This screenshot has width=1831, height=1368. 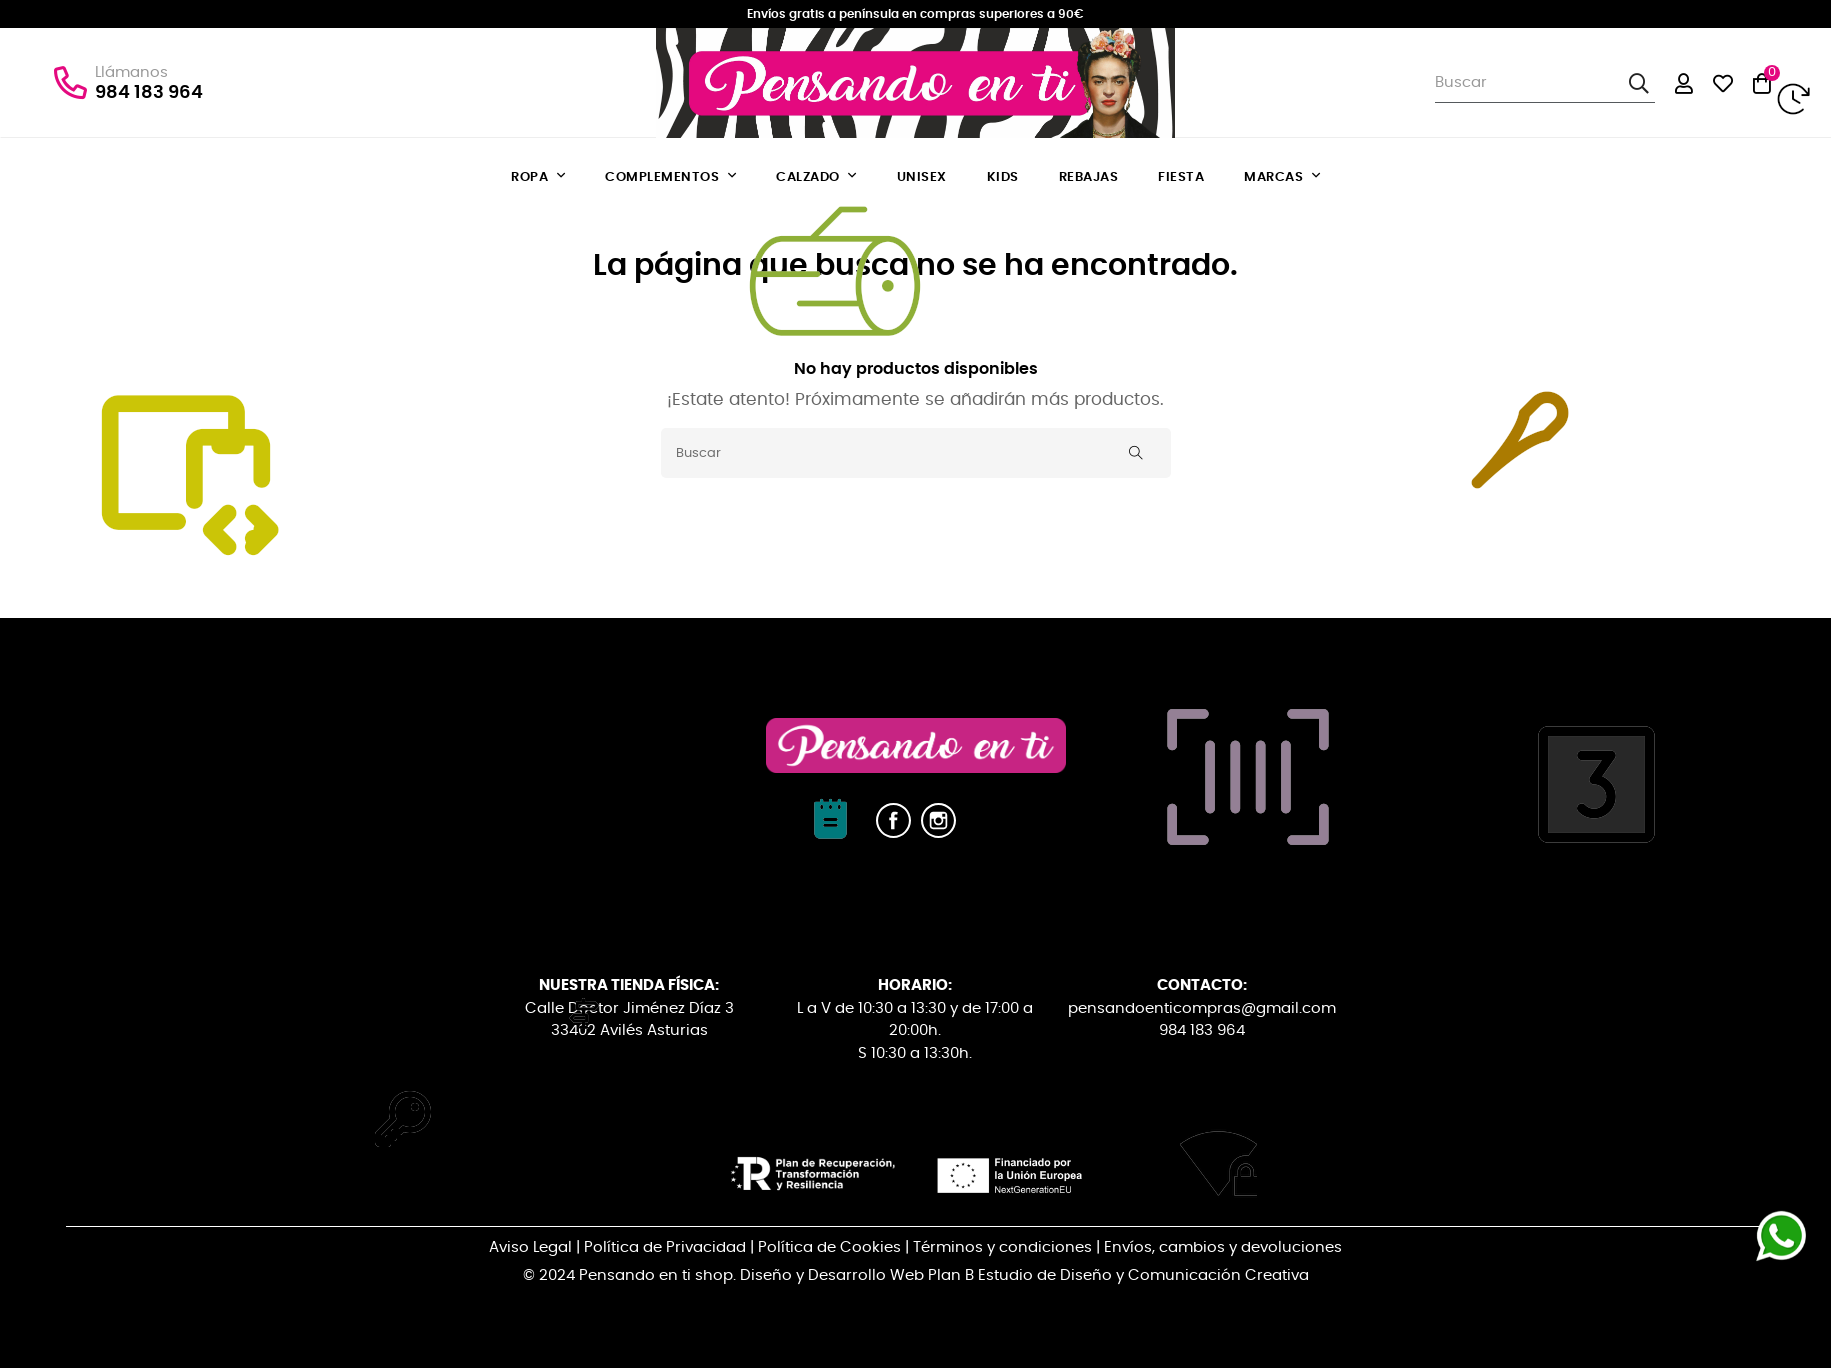 What do you see at coordinates (1520, 440) in the screenshot?
I see `access sewing or crafting tools` at bounding box center [1520, 440].